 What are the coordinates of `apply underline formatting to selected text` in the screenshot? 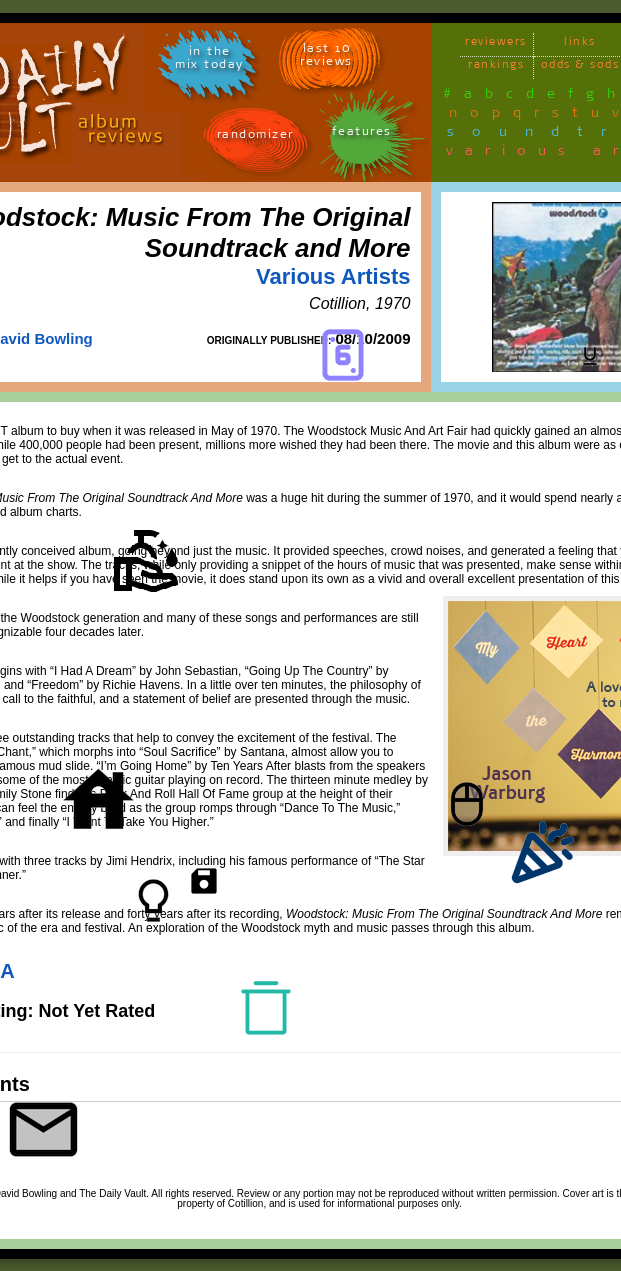 It's located at (590, 356).